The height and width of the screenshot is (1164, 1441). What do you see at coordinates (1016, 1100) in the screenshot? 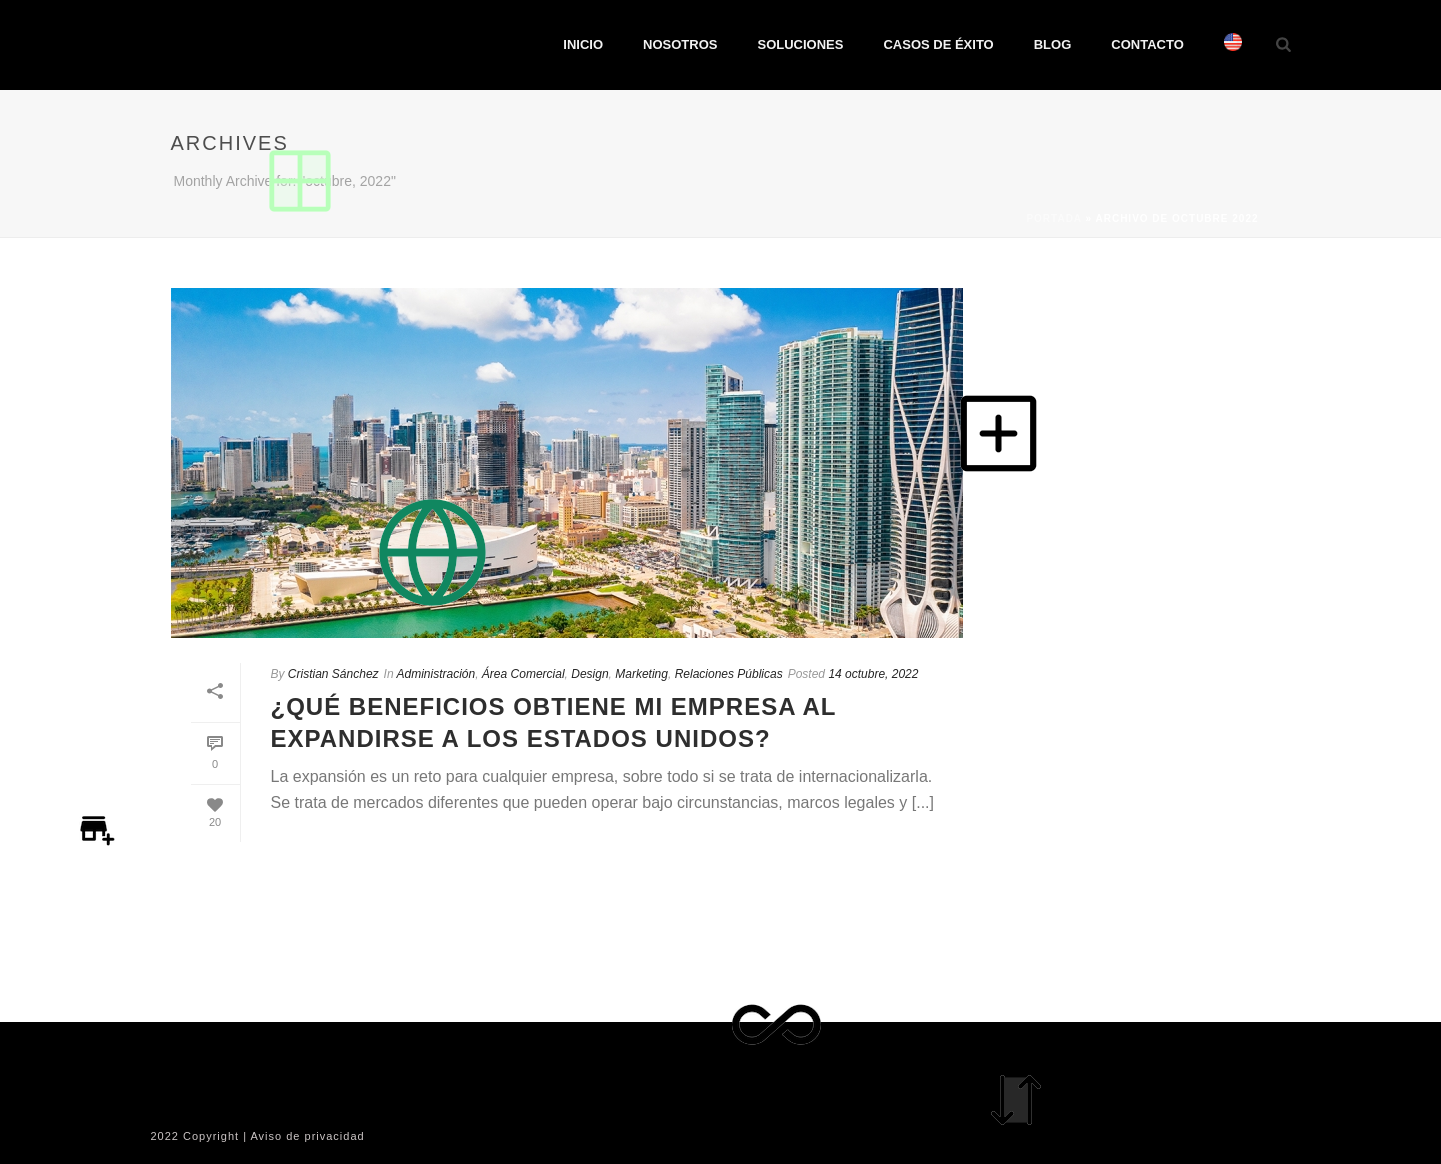
I see `sort items in ascending or descending order` at bounding box center [1016, 1100].